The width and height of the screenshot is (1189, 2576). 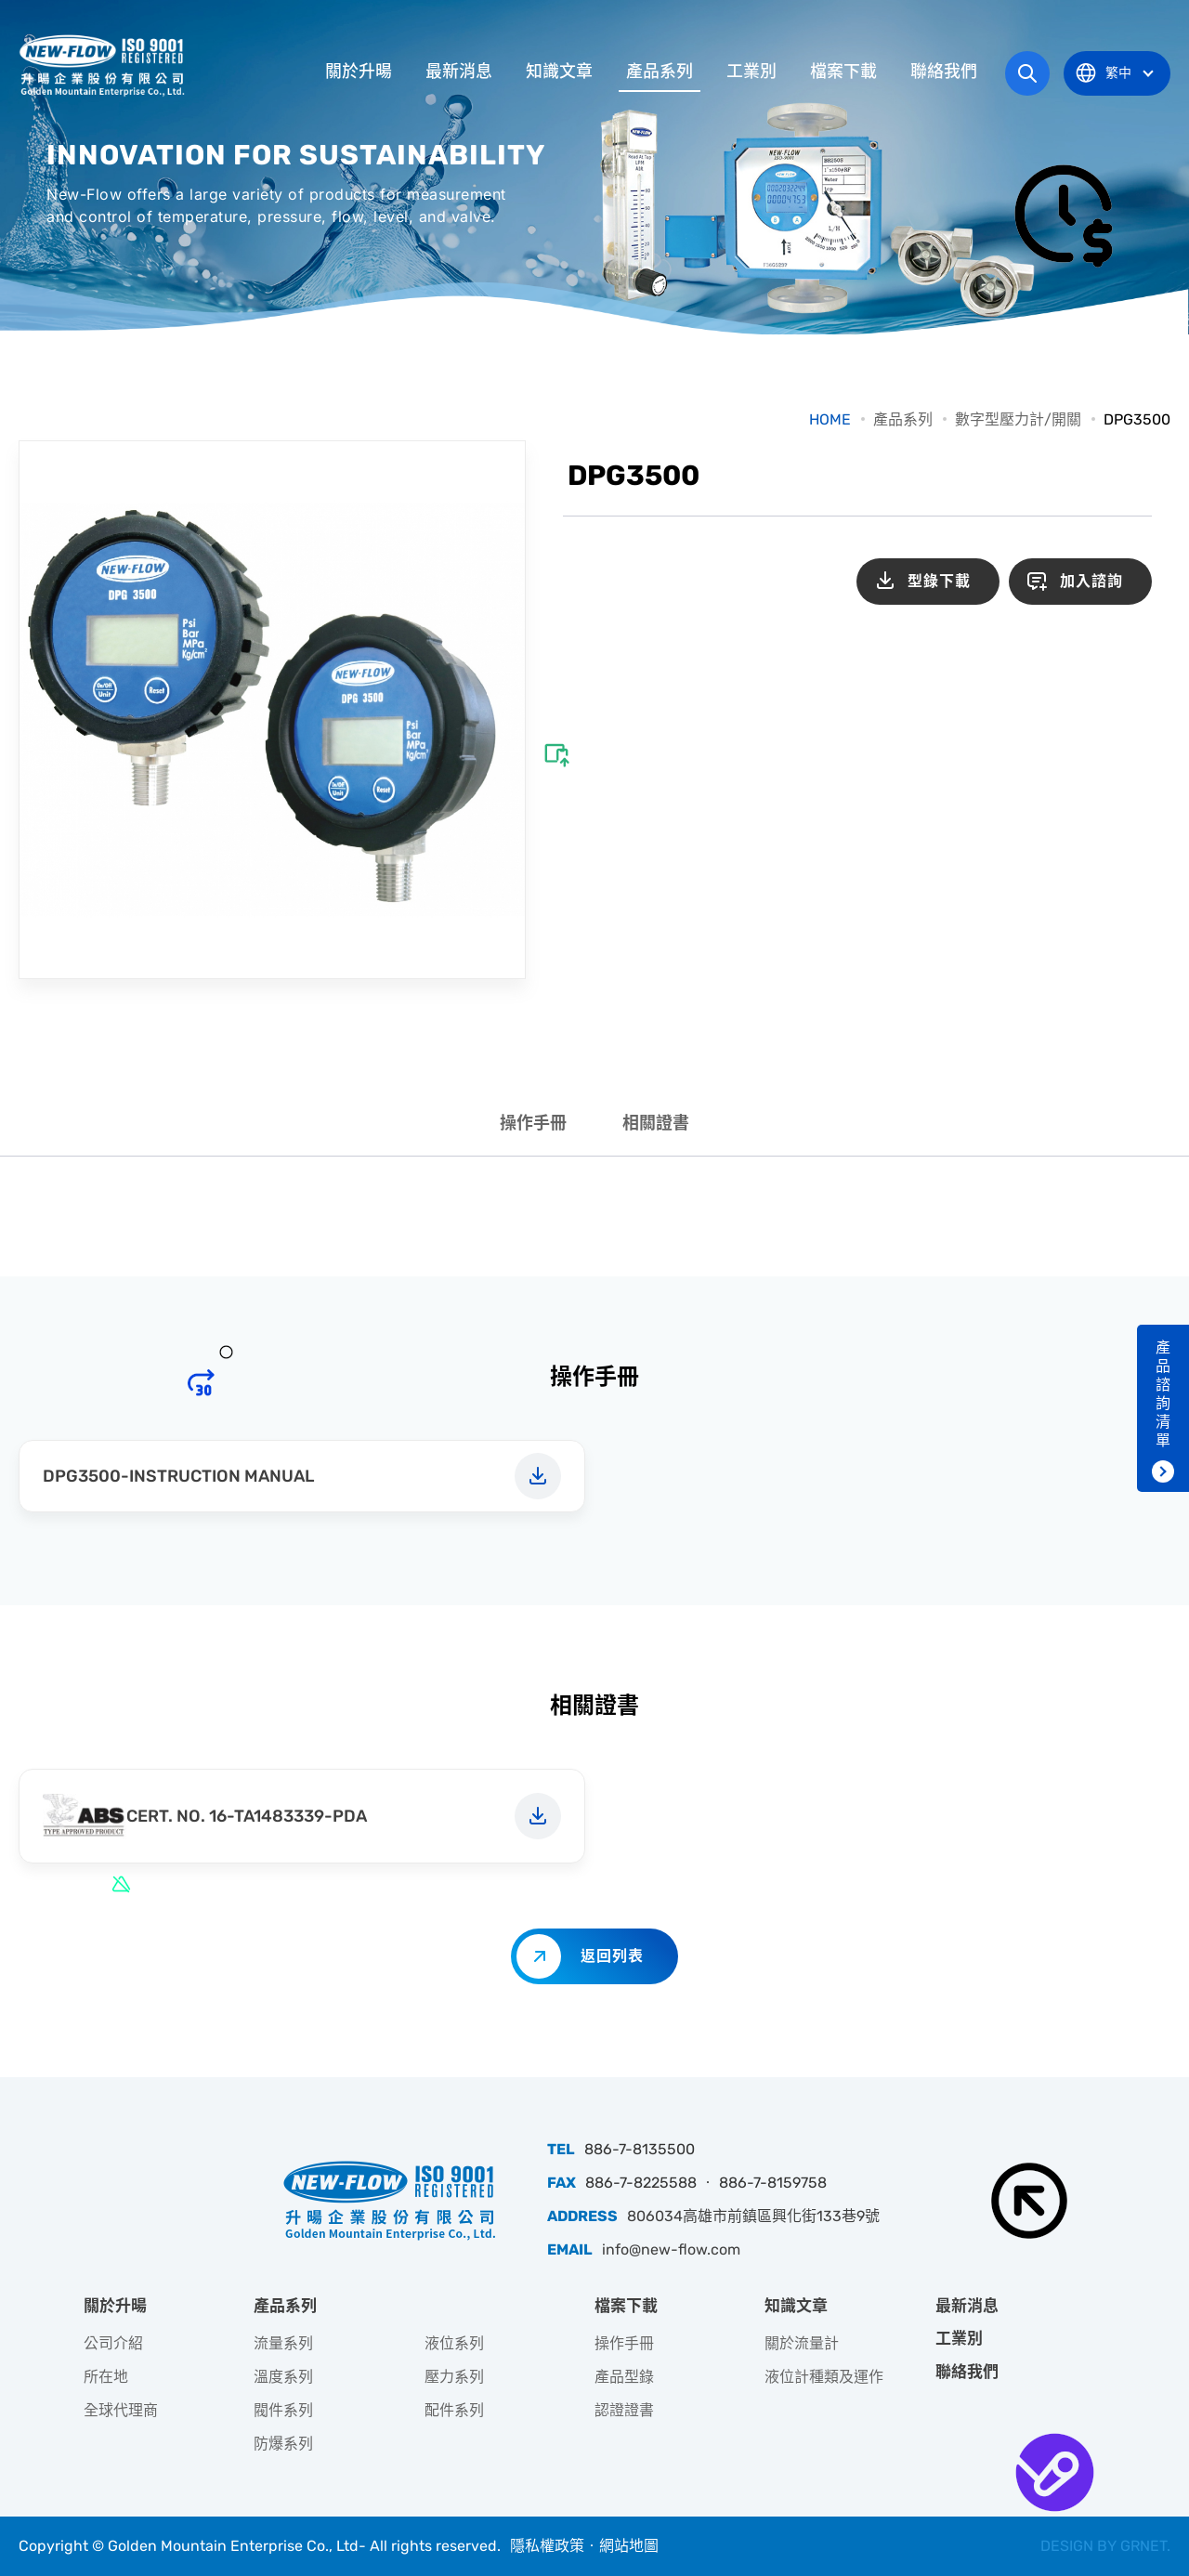 What do you see at coordinates (121, 1884) in the screenshot?
I see `disabled warning or alert` at bounding box center [121, 1884].